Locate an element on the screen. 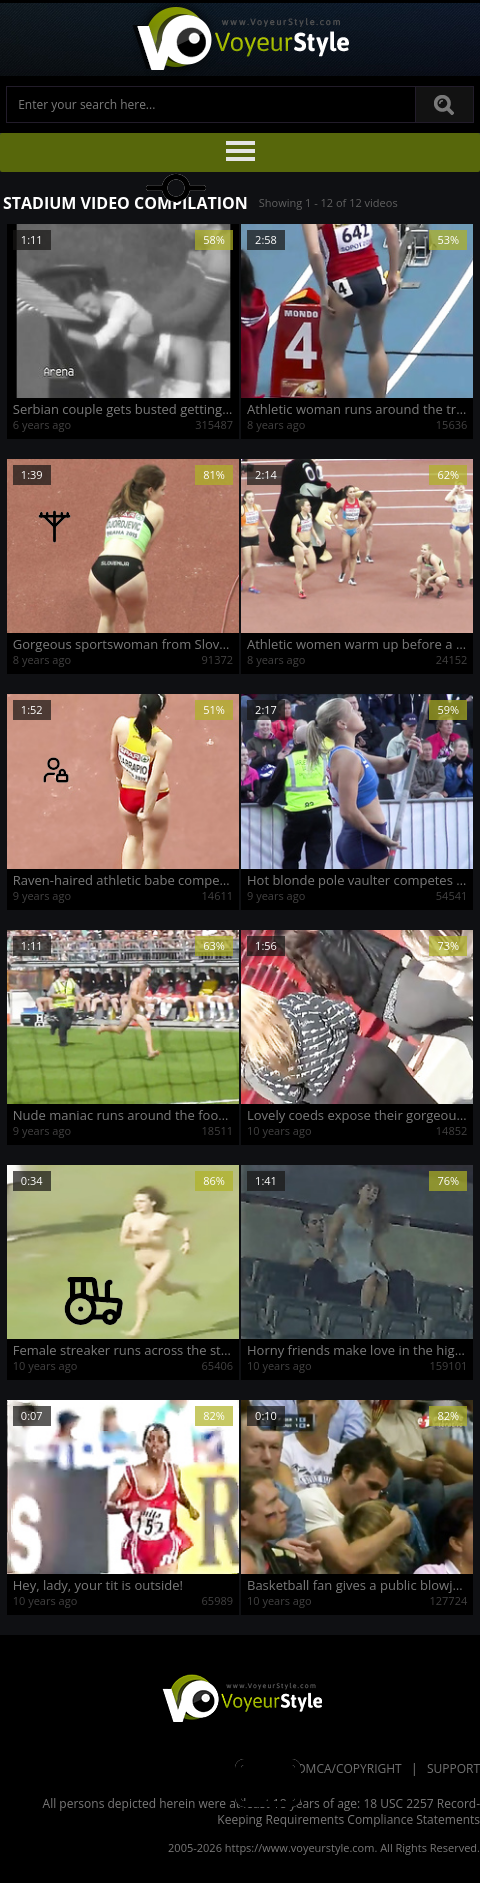  lock or restrict a user account is located at coordinates (56, 770).